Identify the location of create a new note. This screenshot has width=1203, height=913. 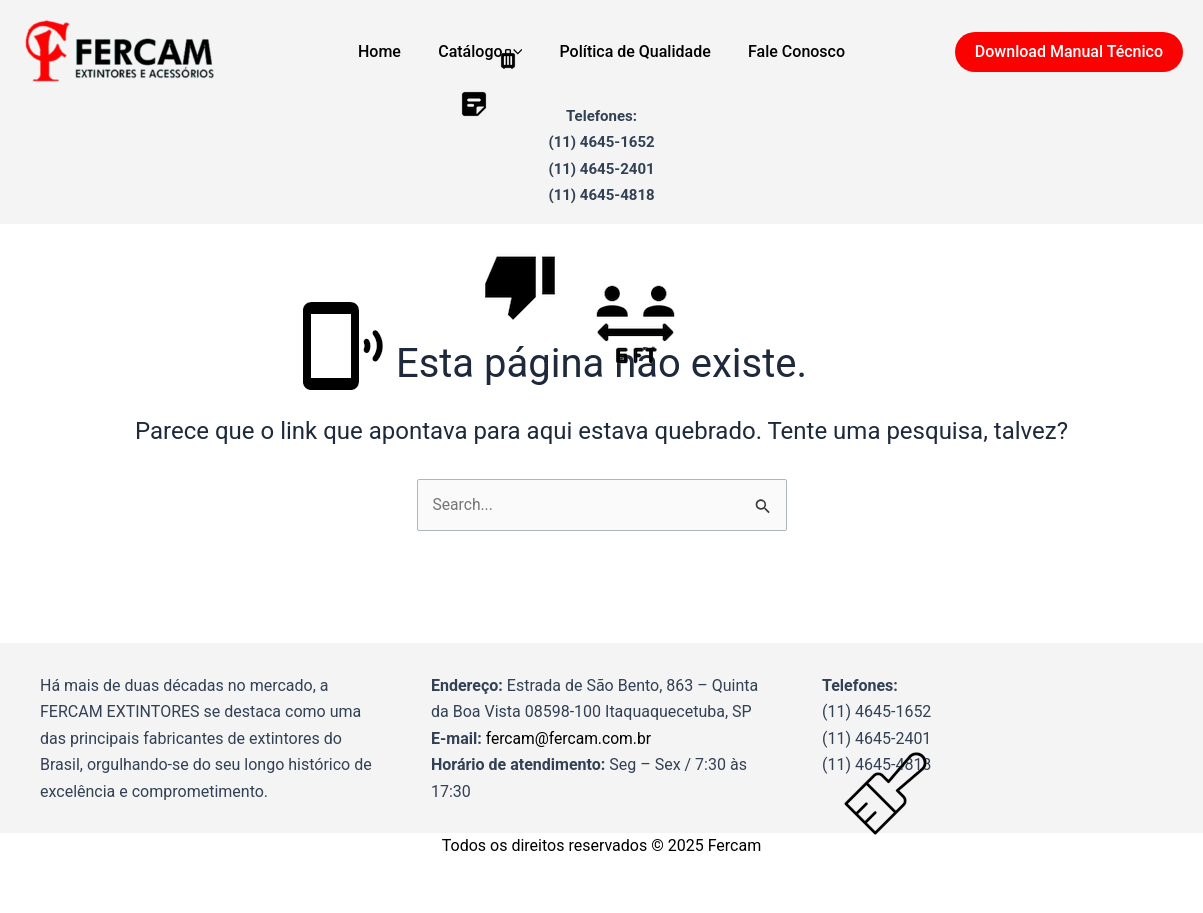
(474, 104).